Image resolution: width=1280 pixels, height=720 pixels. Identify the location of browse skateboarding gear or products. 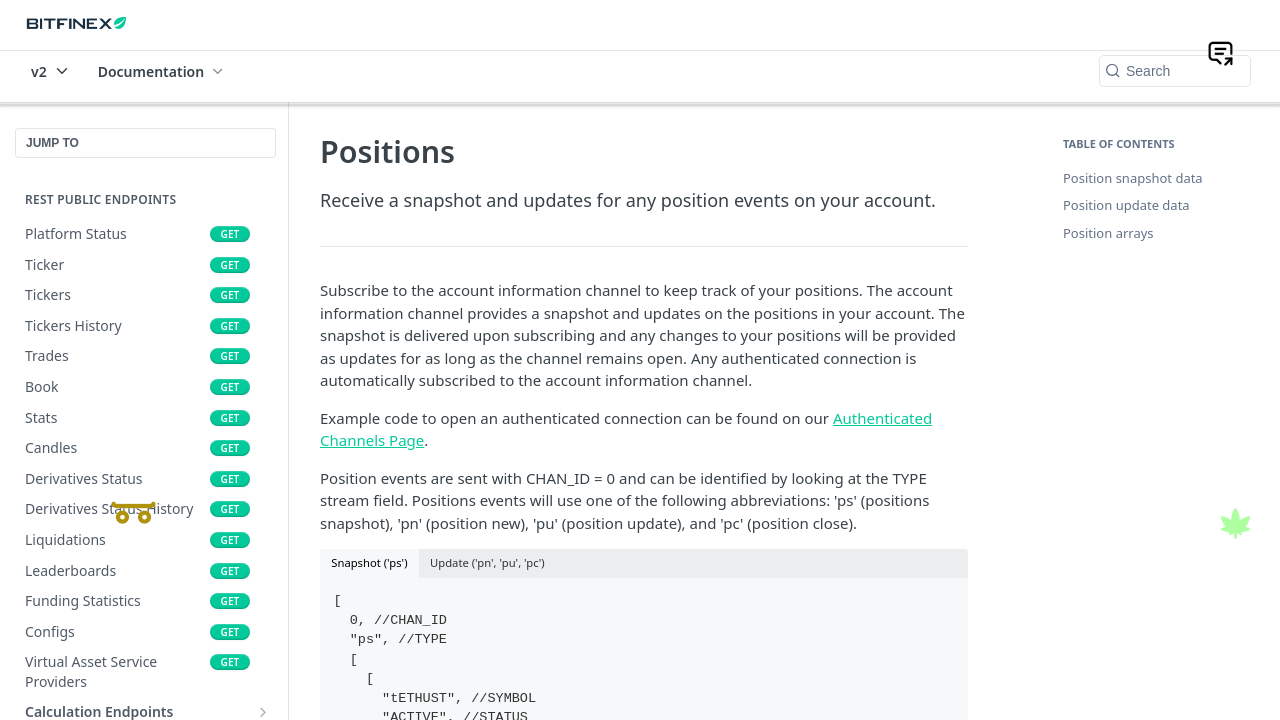
(133, 510).